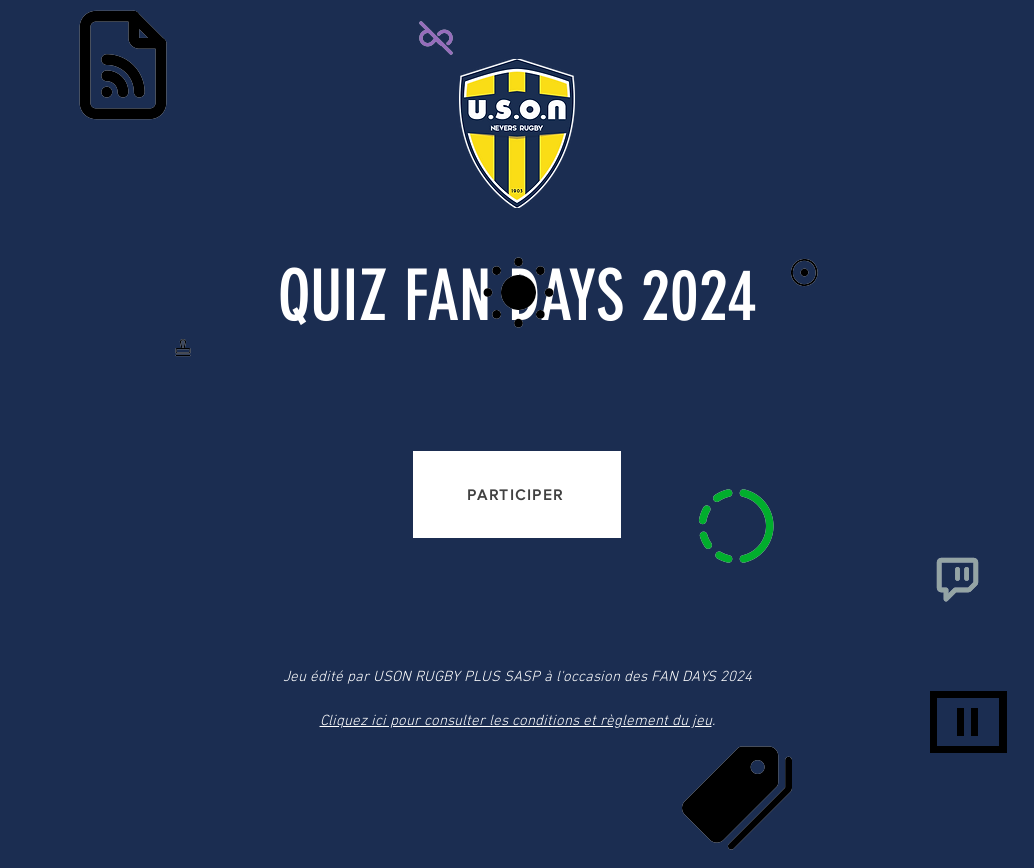 Image resolution: width=1034 pixels, height=868 pixels. What do you see at coordinates (518, 292) in the screenshot?
I see `decrease screen brightness` at bounding box center [518, 292].